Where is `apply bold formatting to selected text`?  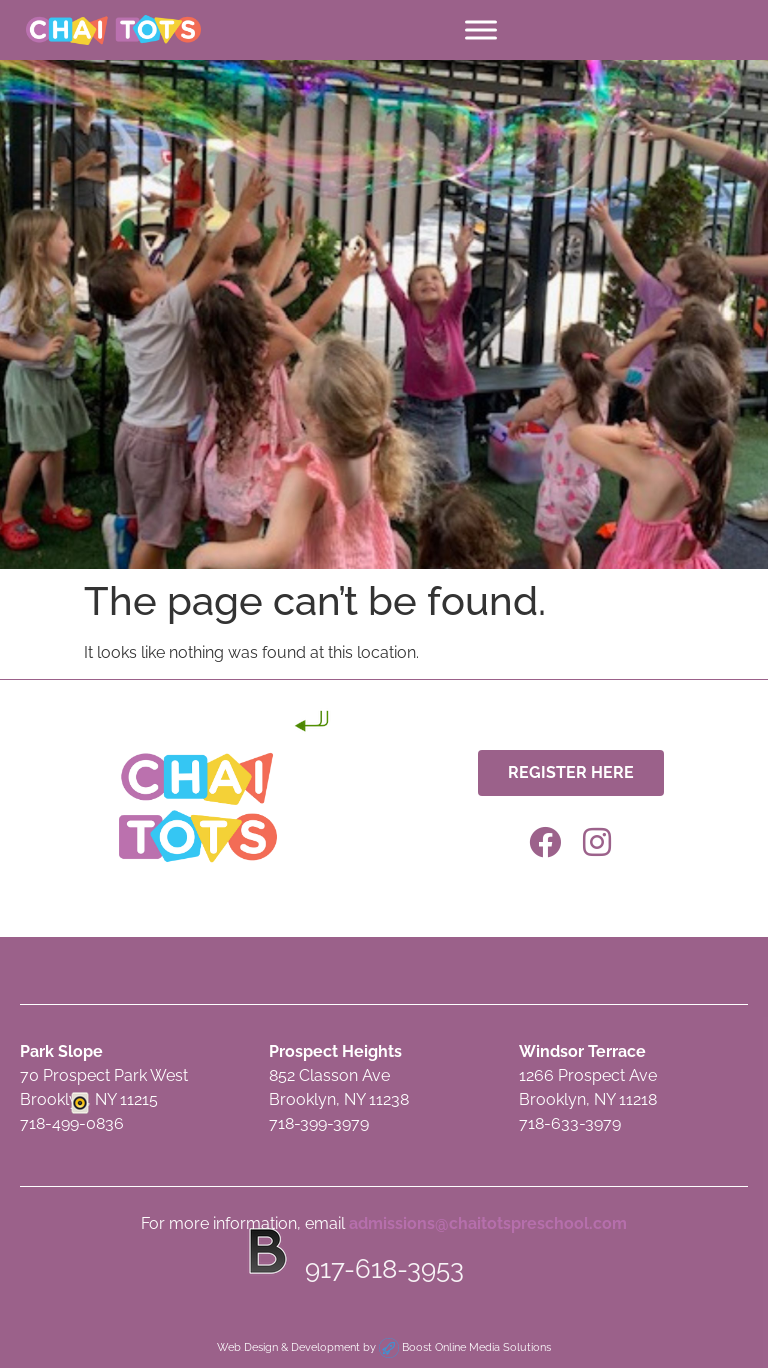
apply bold formatting to selected text is located at coordinates (268, 1251).